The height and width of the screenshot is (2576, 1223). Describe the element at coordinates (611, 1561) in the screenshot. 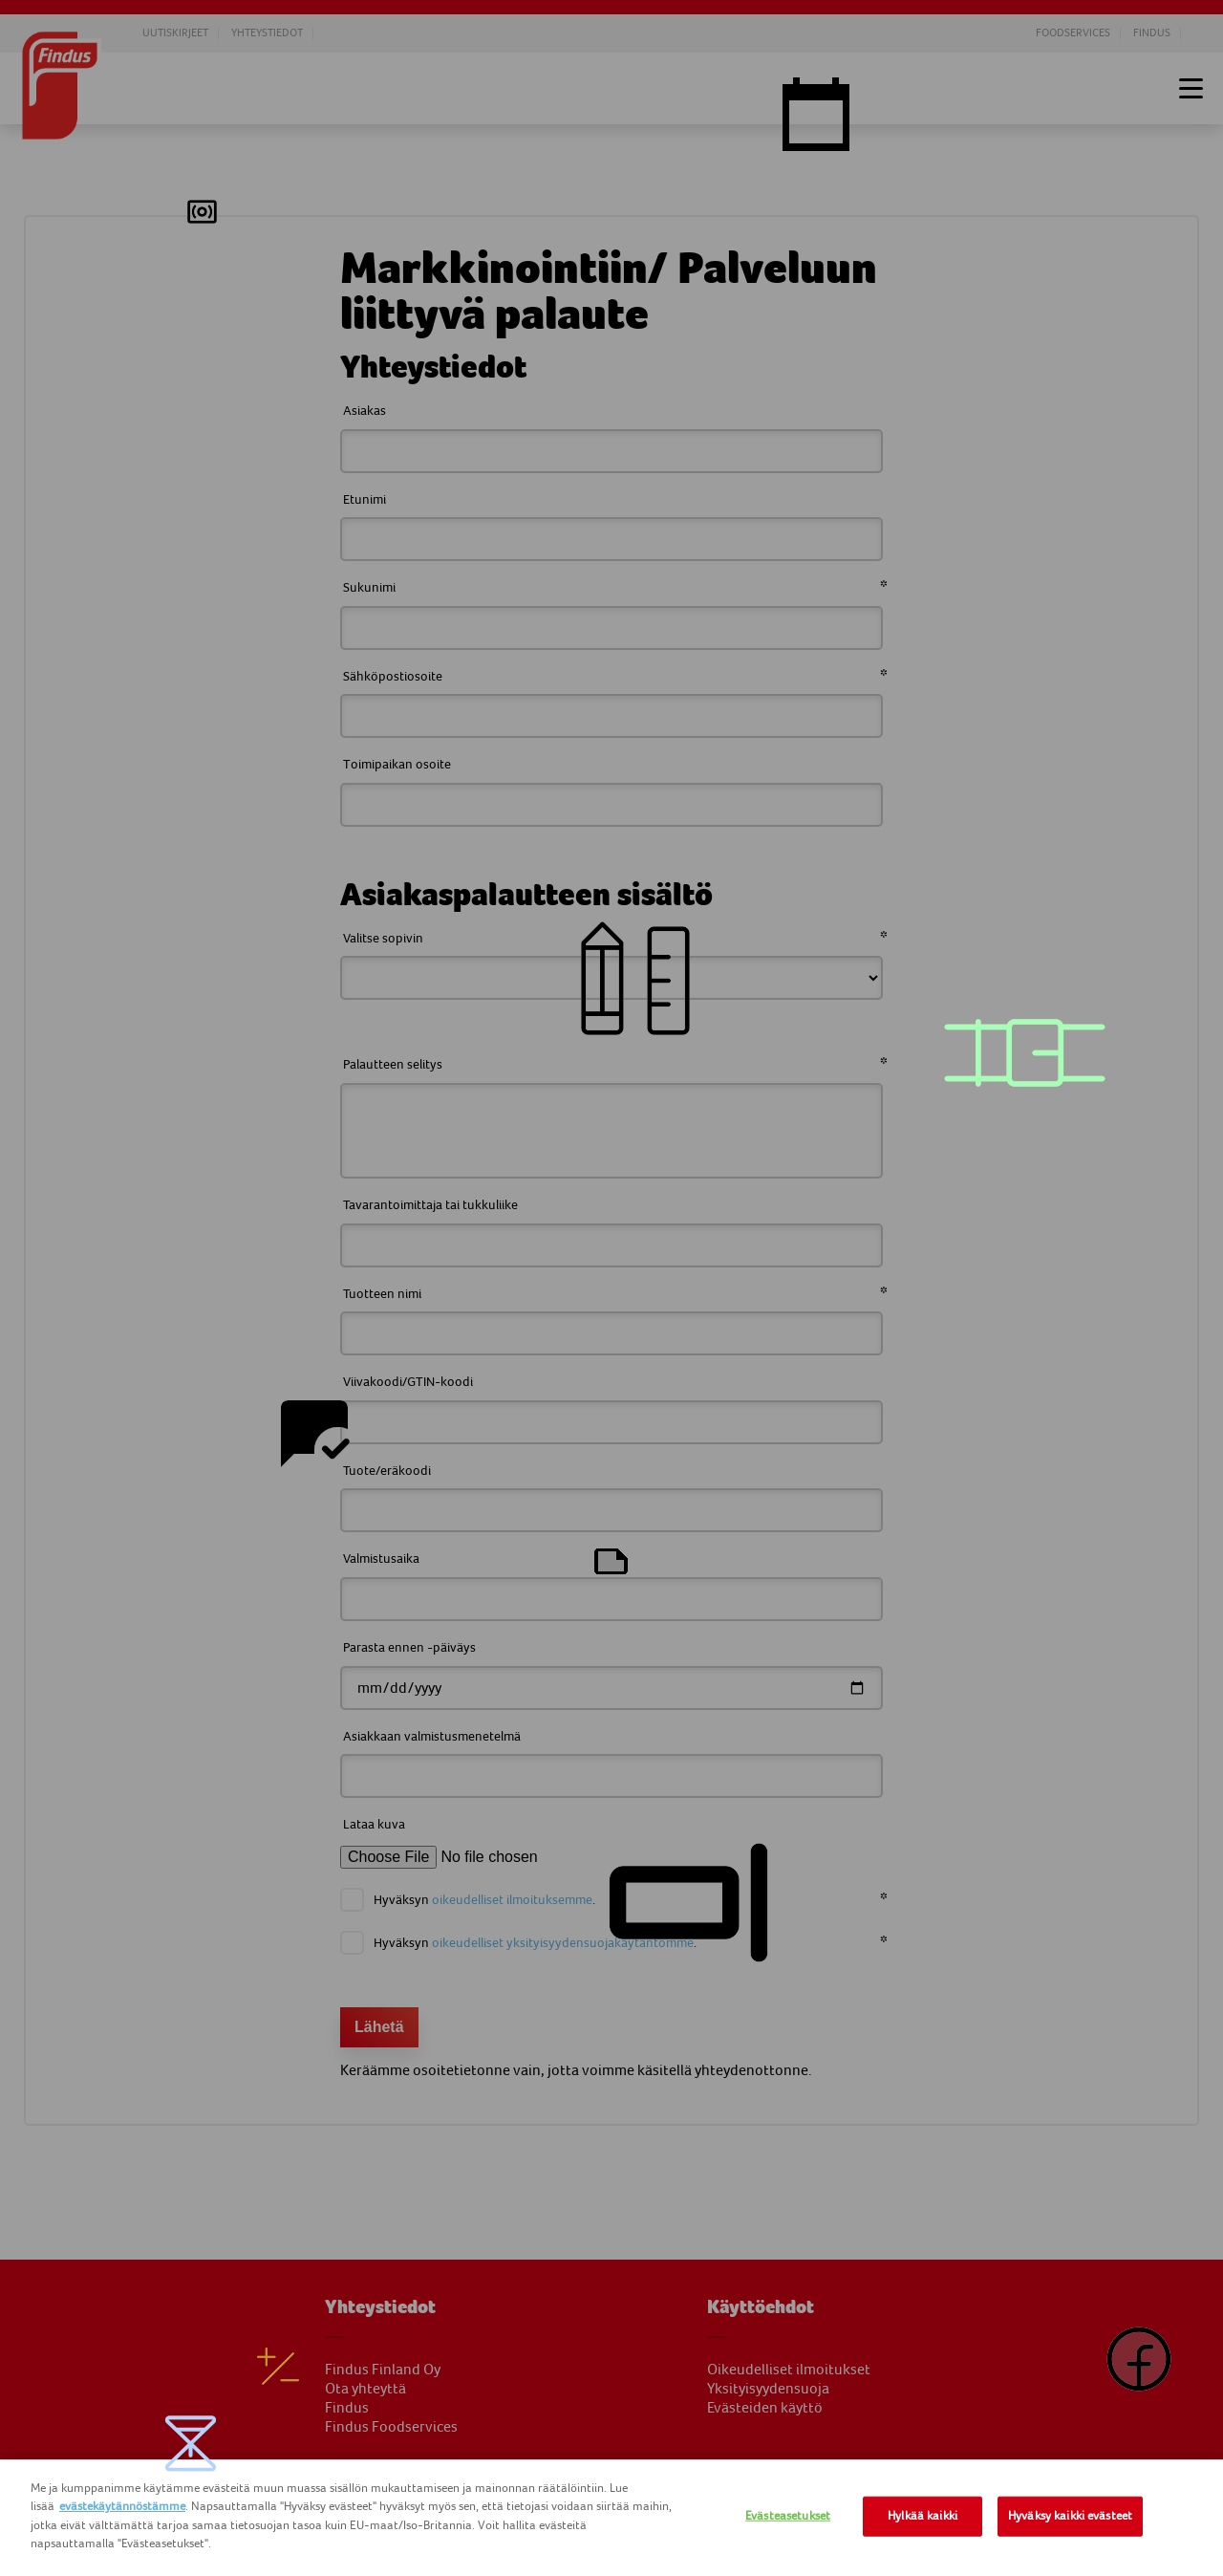

I see `create a new note` at that location.